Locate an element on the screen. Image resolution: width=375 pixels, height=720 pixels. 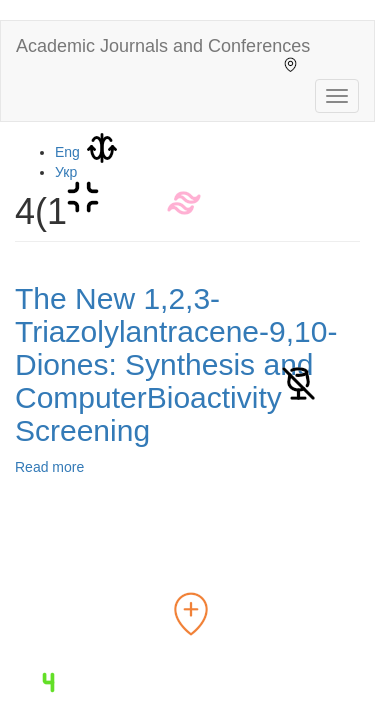
indicates step 4 in a multi-step process is located at coordinates (48, 682).